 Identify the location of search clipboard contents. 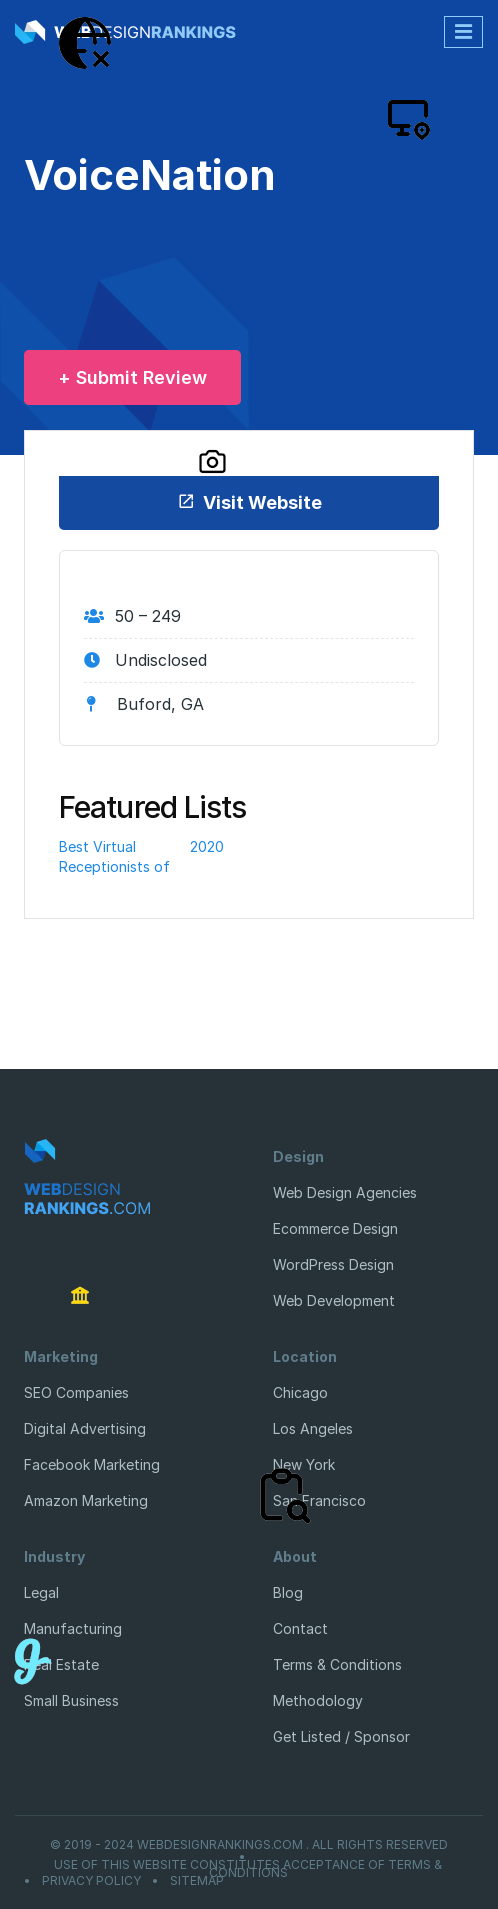
(281, 1494).